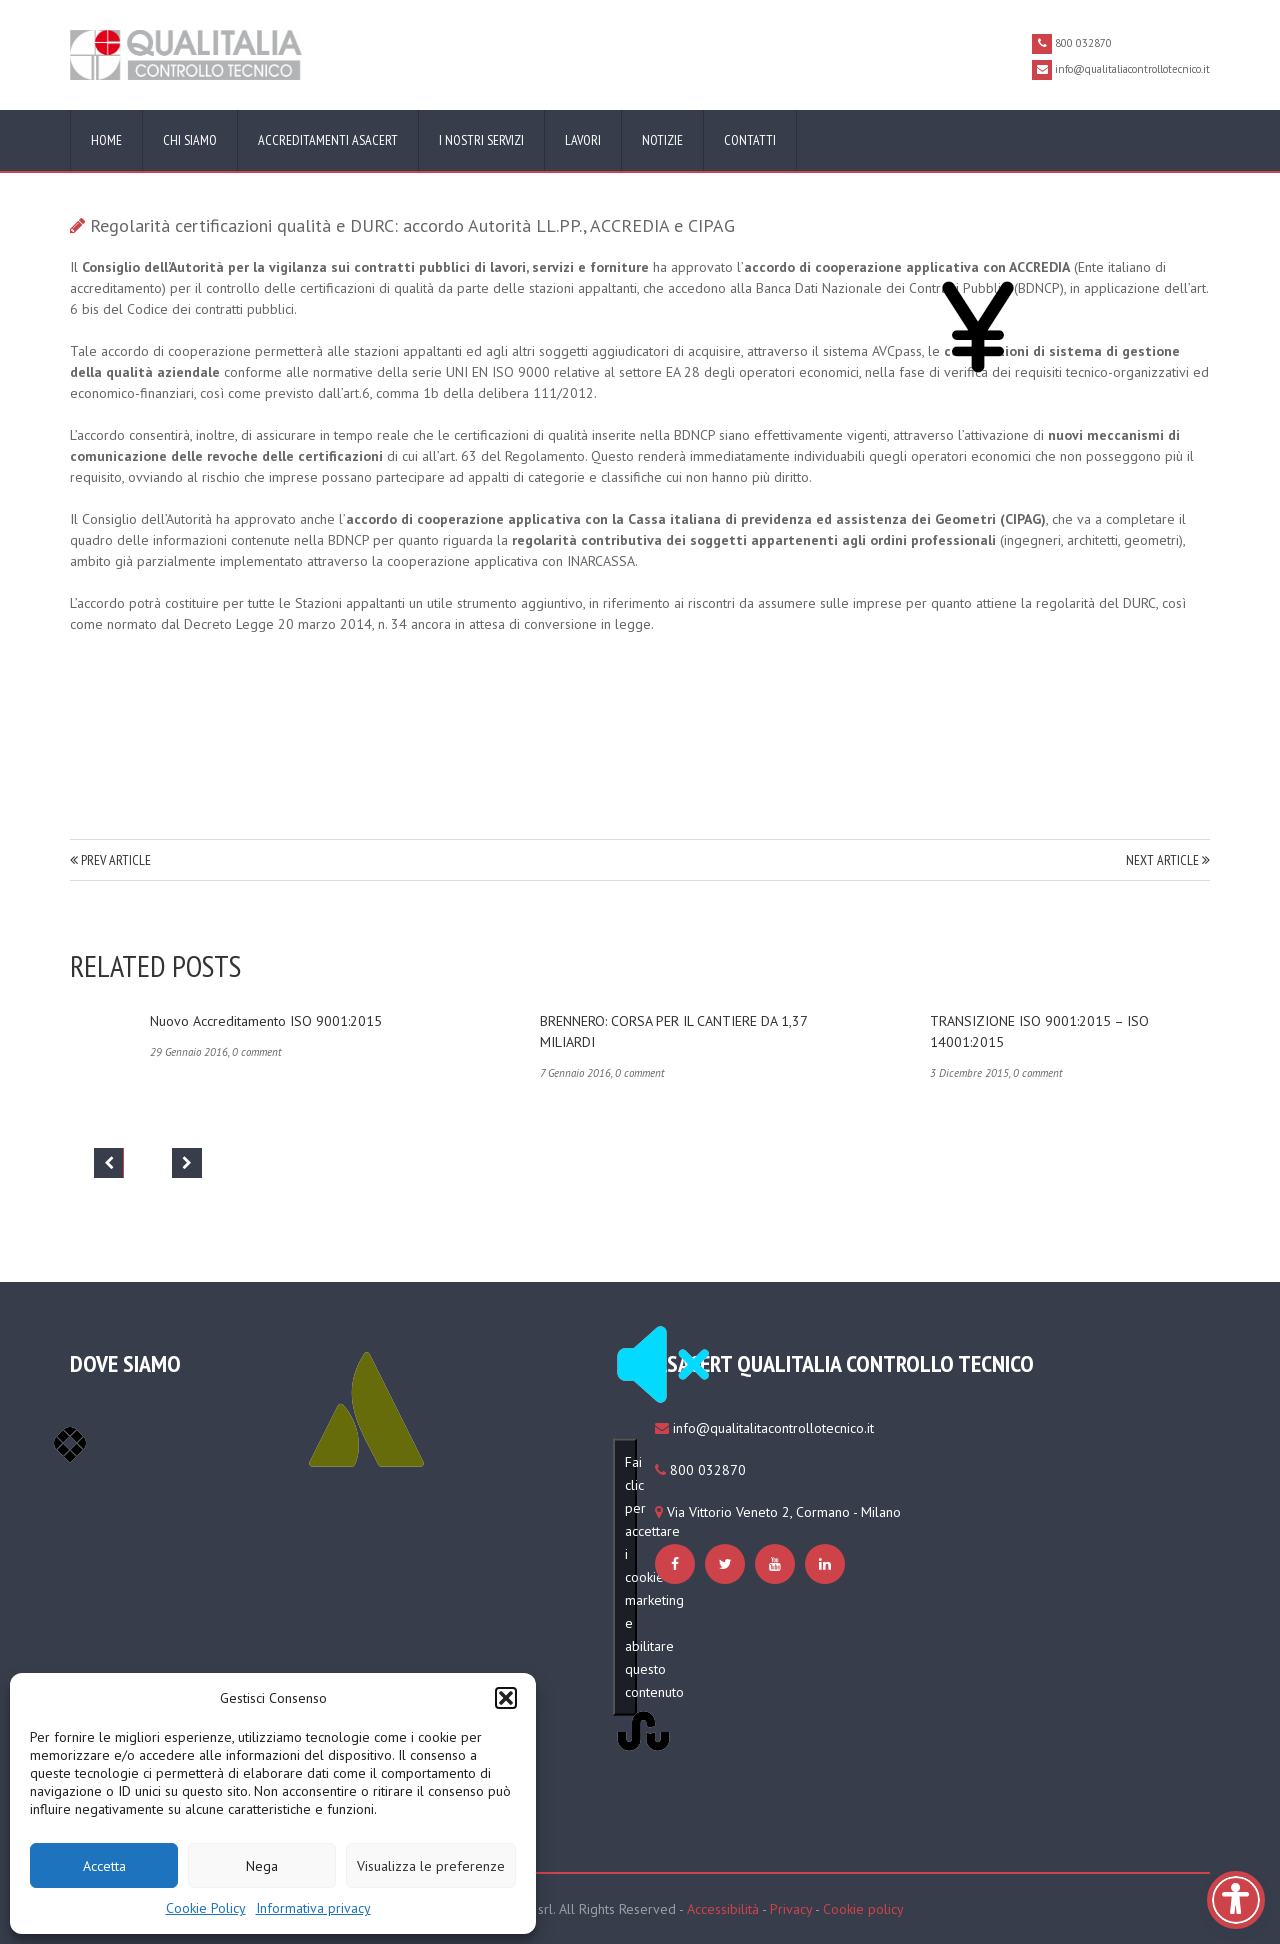 This screenshot has height=1944, width=1280. What do you see at coordinates (644, 1731) in the screenshot?
I see `stumbleupon logo` at bounding box center [644, 1731].